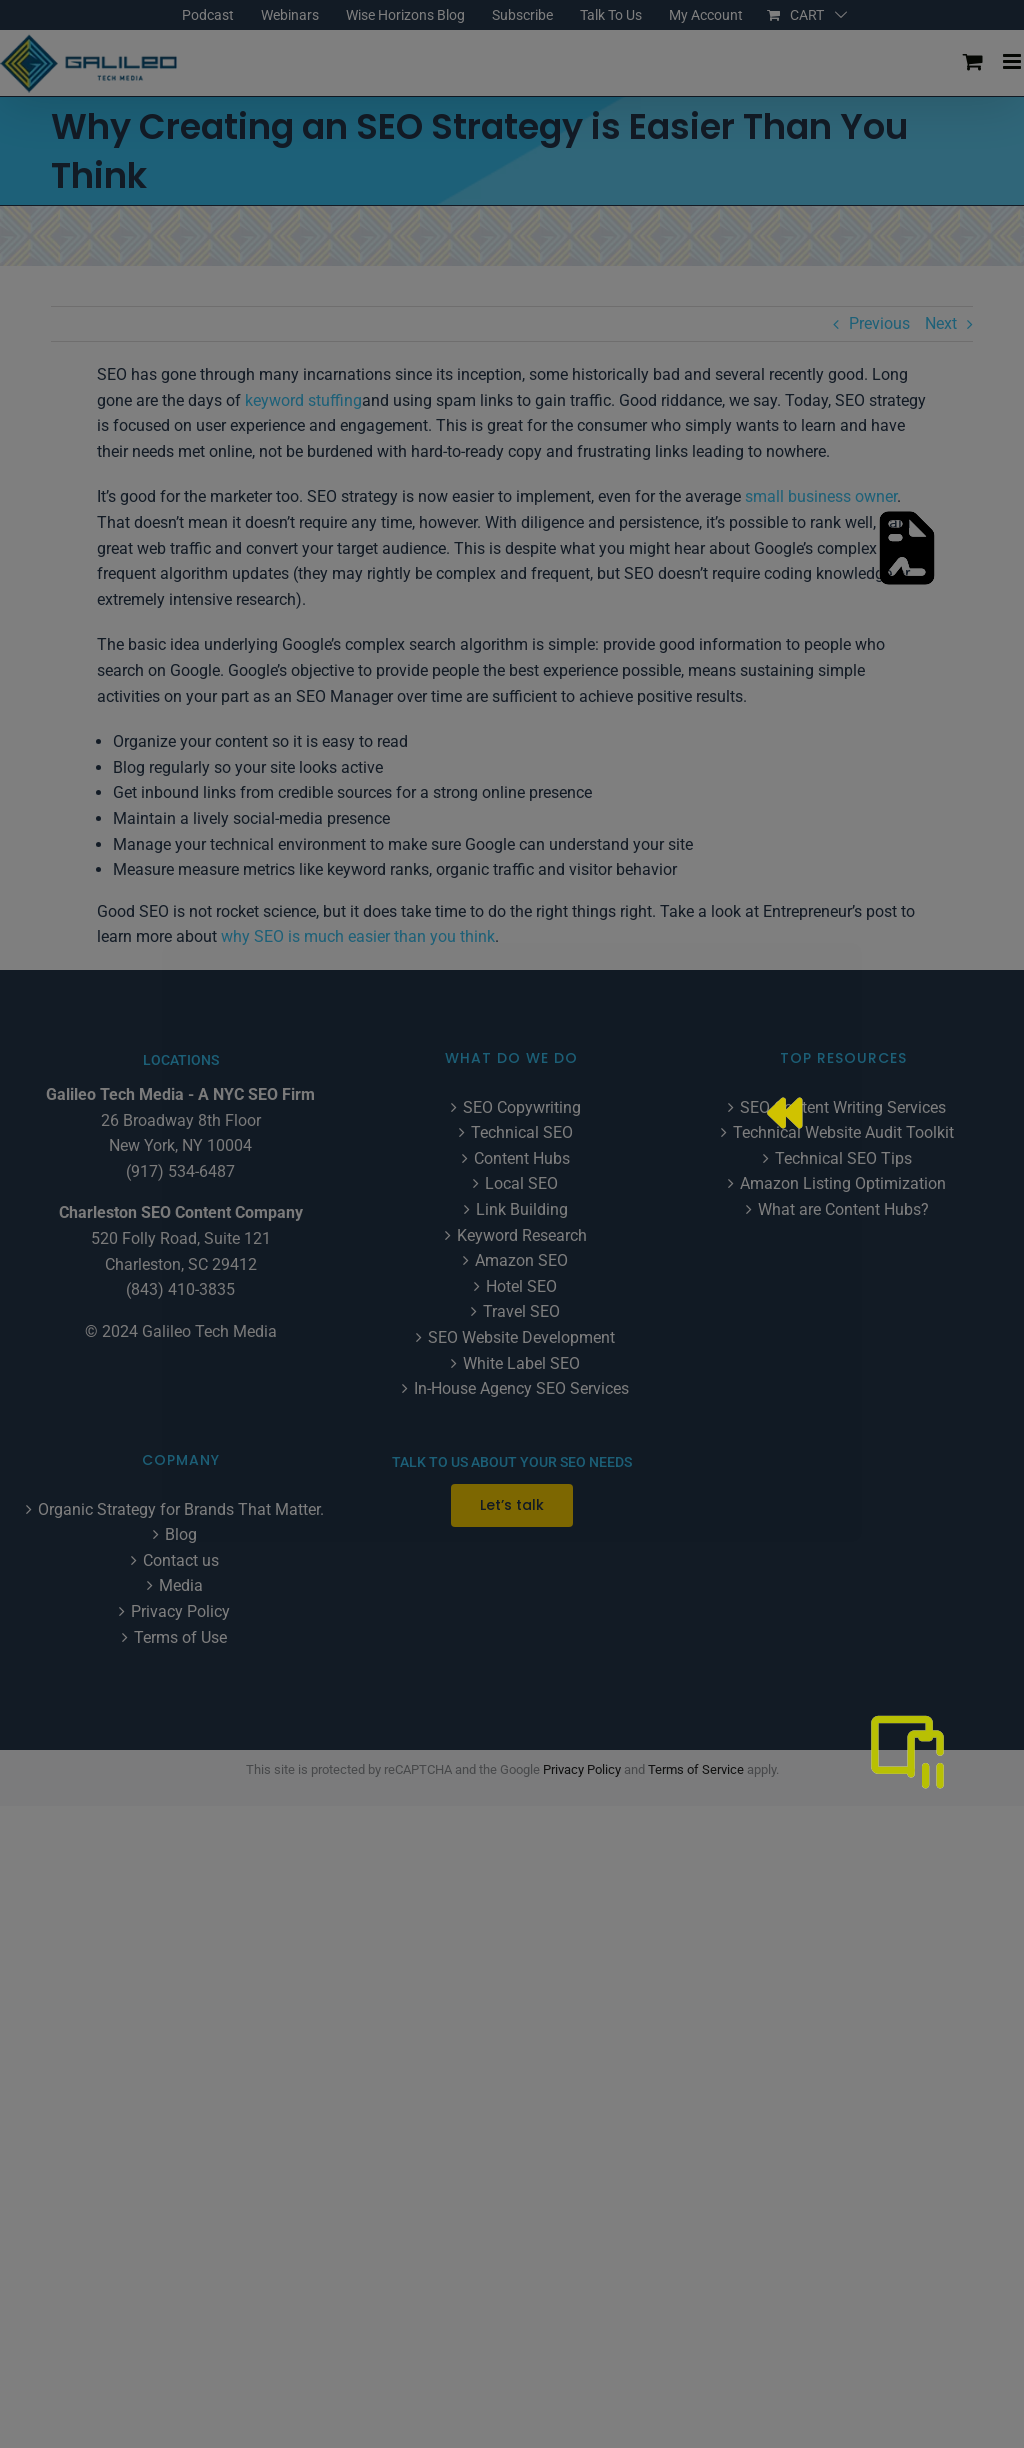 This screenshot has height=2448, width=1024. I want to click on view or sign a contract document, so click(907, 548).